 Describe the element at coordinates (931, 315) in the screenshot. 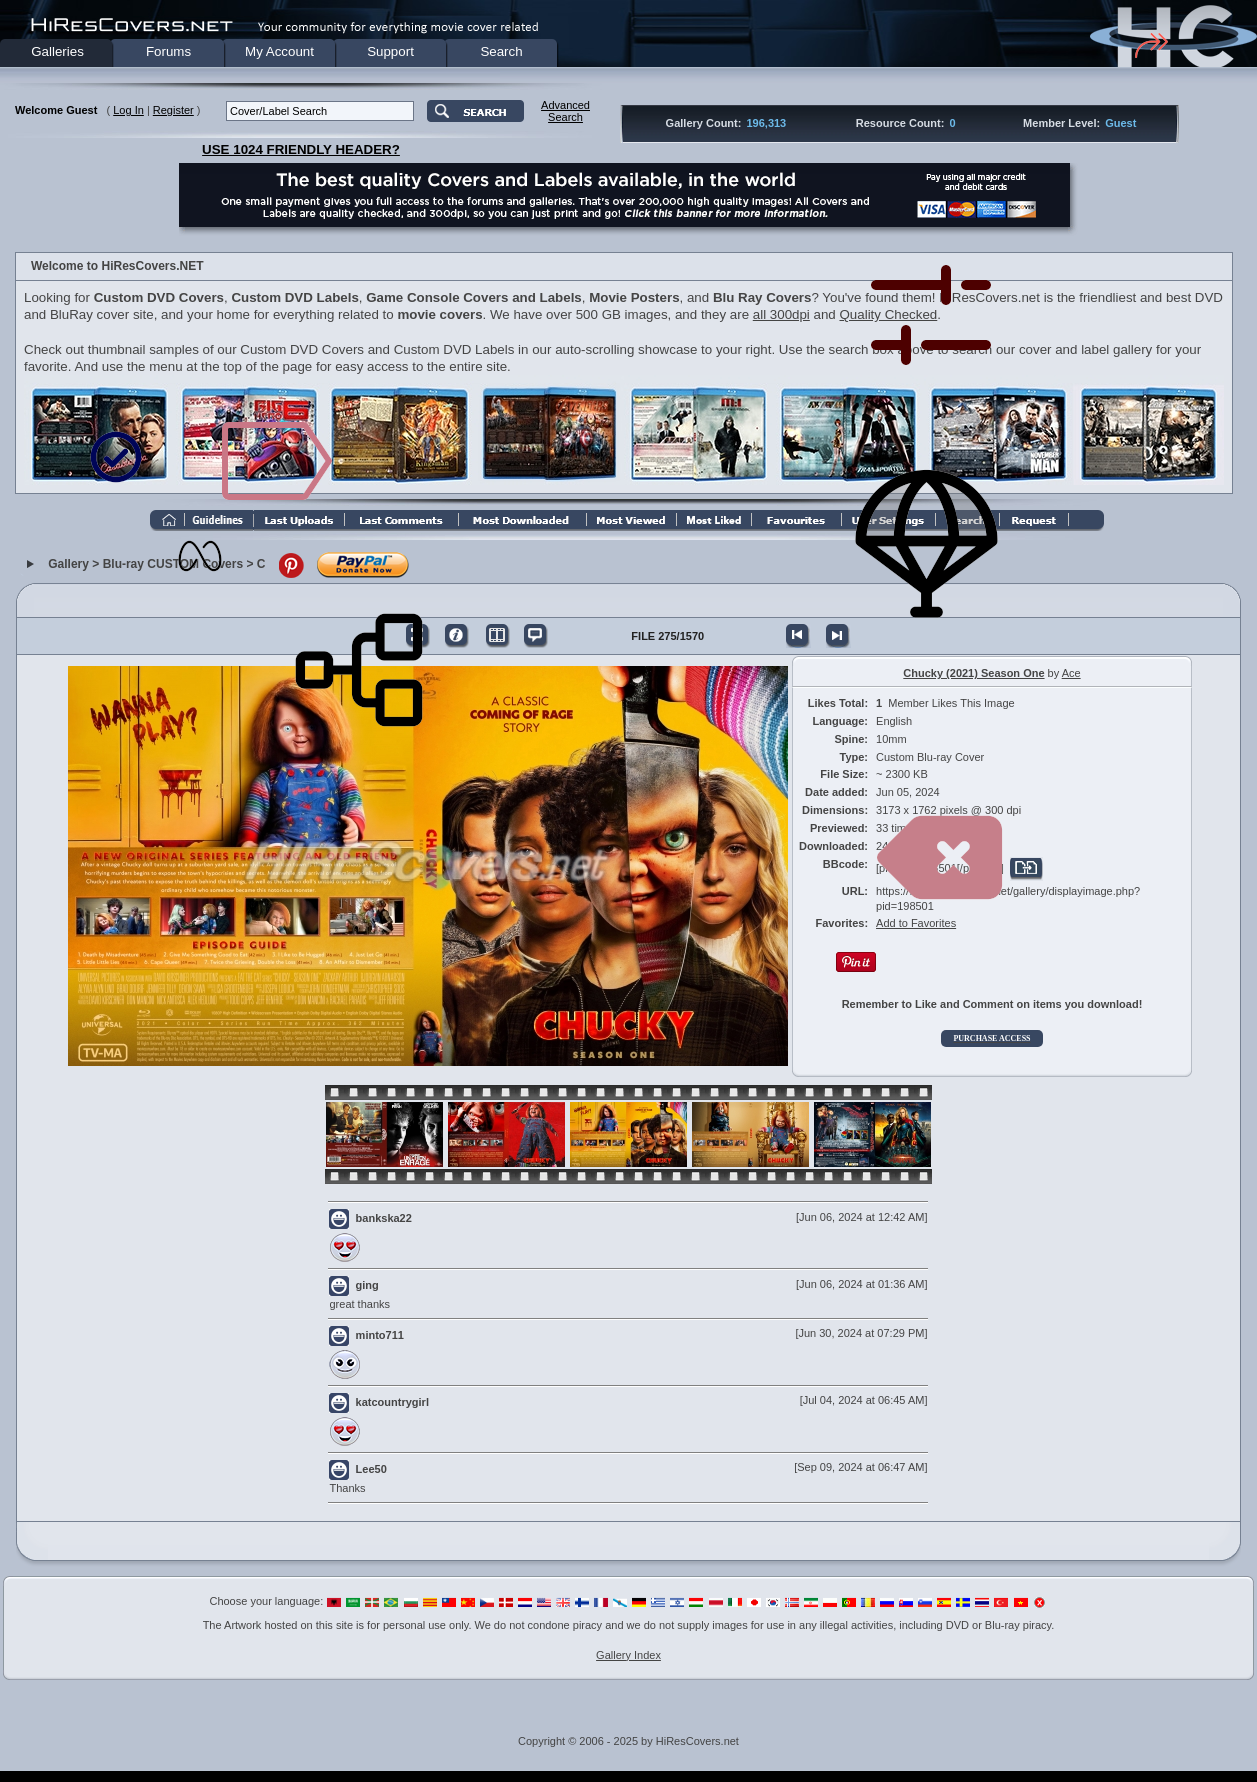

I see `adjust settings or preferences` at that location.